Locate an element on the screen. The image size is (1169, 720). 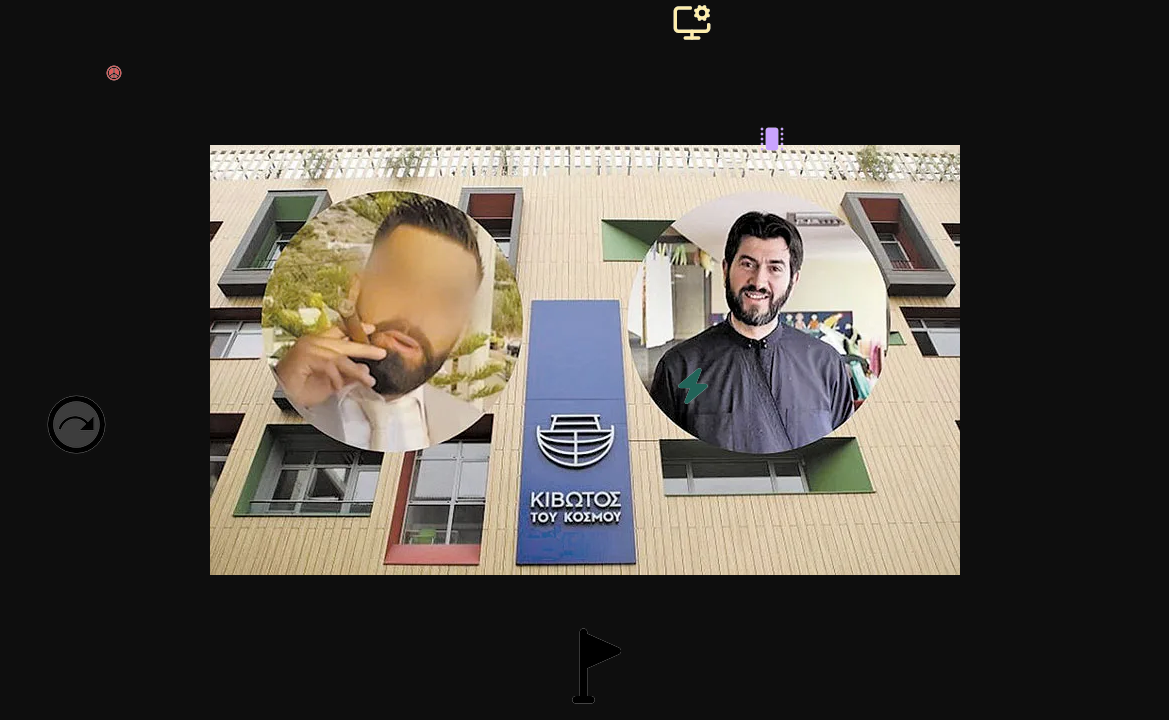
view container or package contents is located at coordinates (772, 139).